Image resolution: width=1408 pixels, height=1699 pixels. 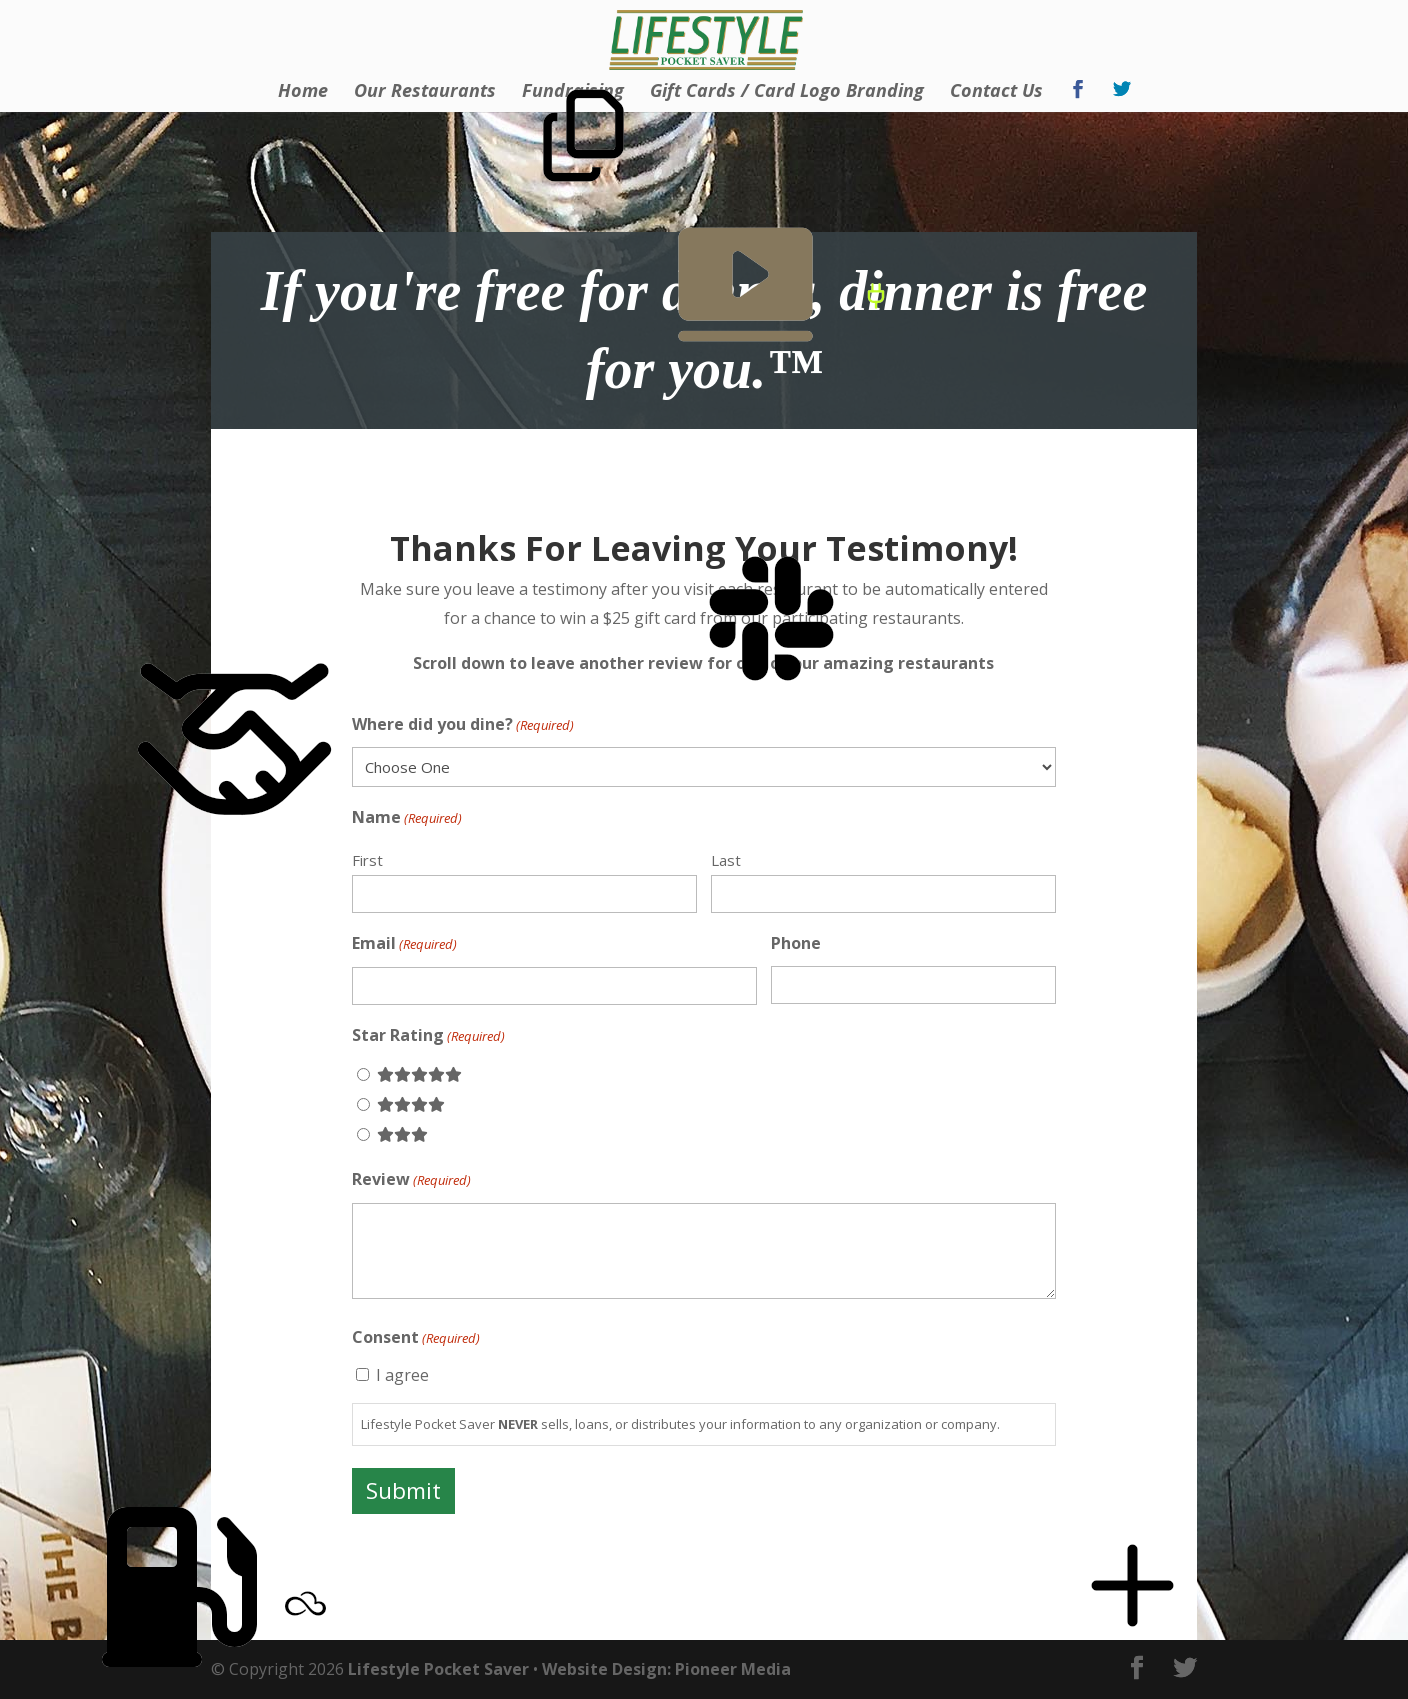 What do you see at coordinates (771, 618) in the screenshot?
I see `open slack workspace` at bounding box center [771, 618].